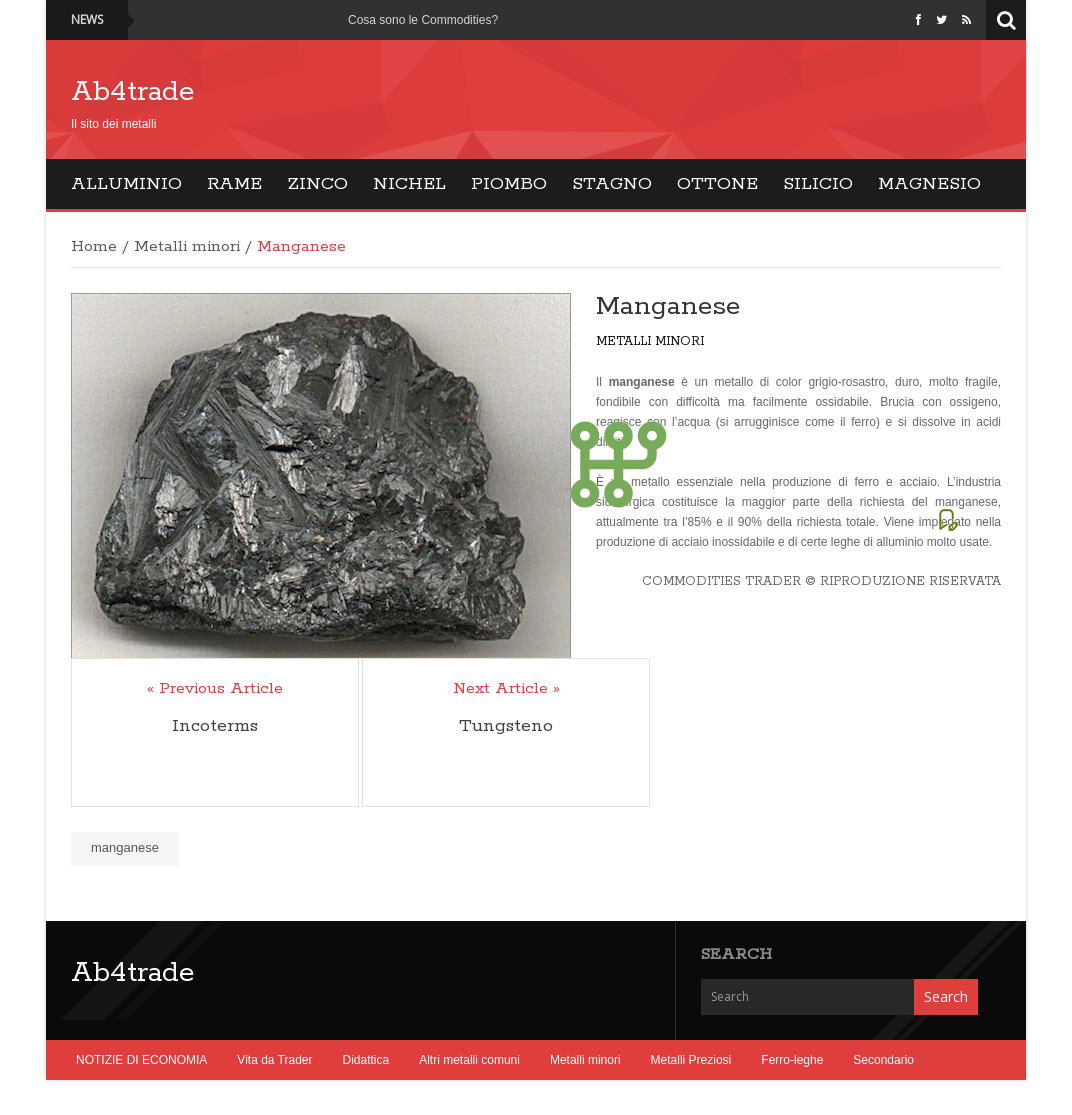 This screenshot has height=1115, width=1072. I want to click on edit a saved bookmark, so click(946, 519).